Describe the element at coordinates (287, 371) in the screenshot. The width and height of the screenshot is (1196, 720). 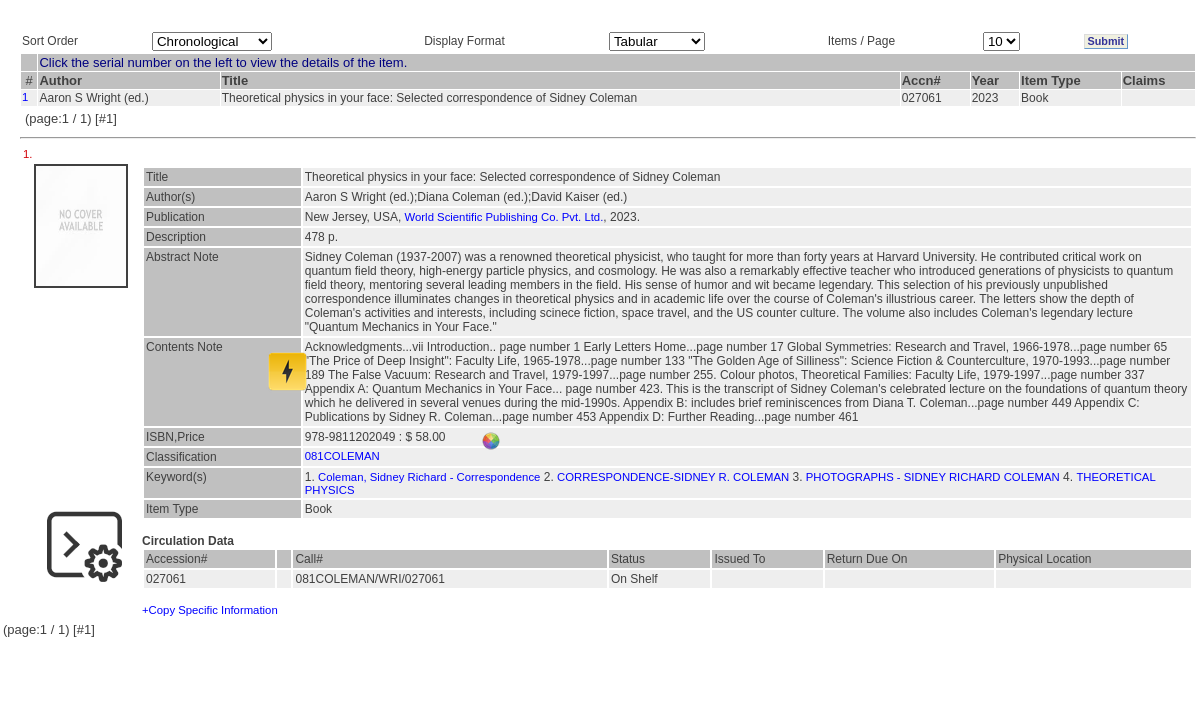
I see `open power management settings` at that location.